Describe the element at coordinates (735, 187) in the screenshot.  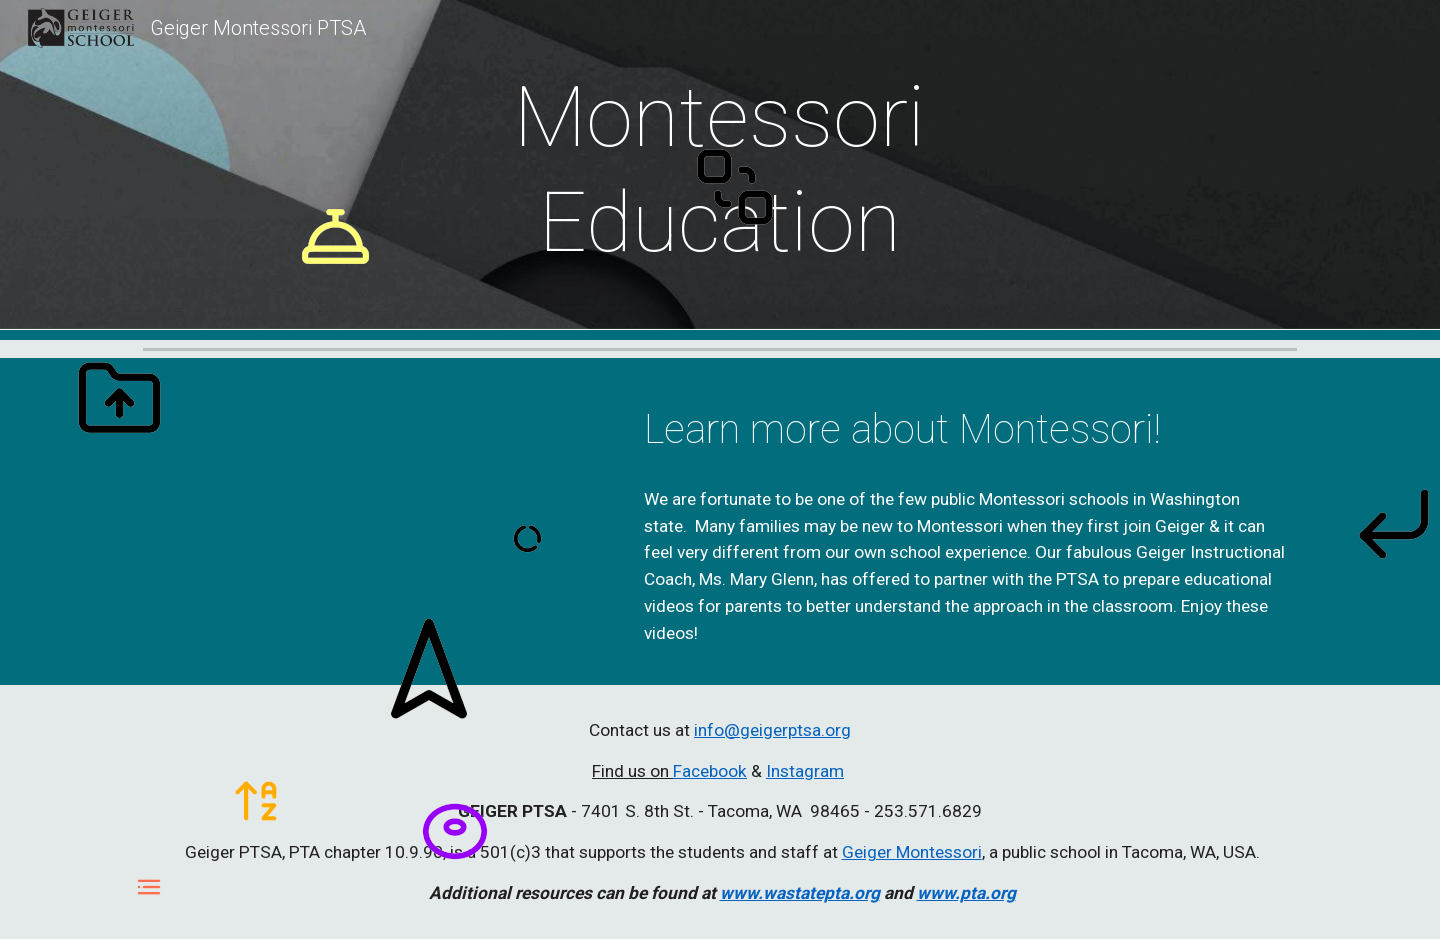
I see `send selected object to back of layer stack` at that location.